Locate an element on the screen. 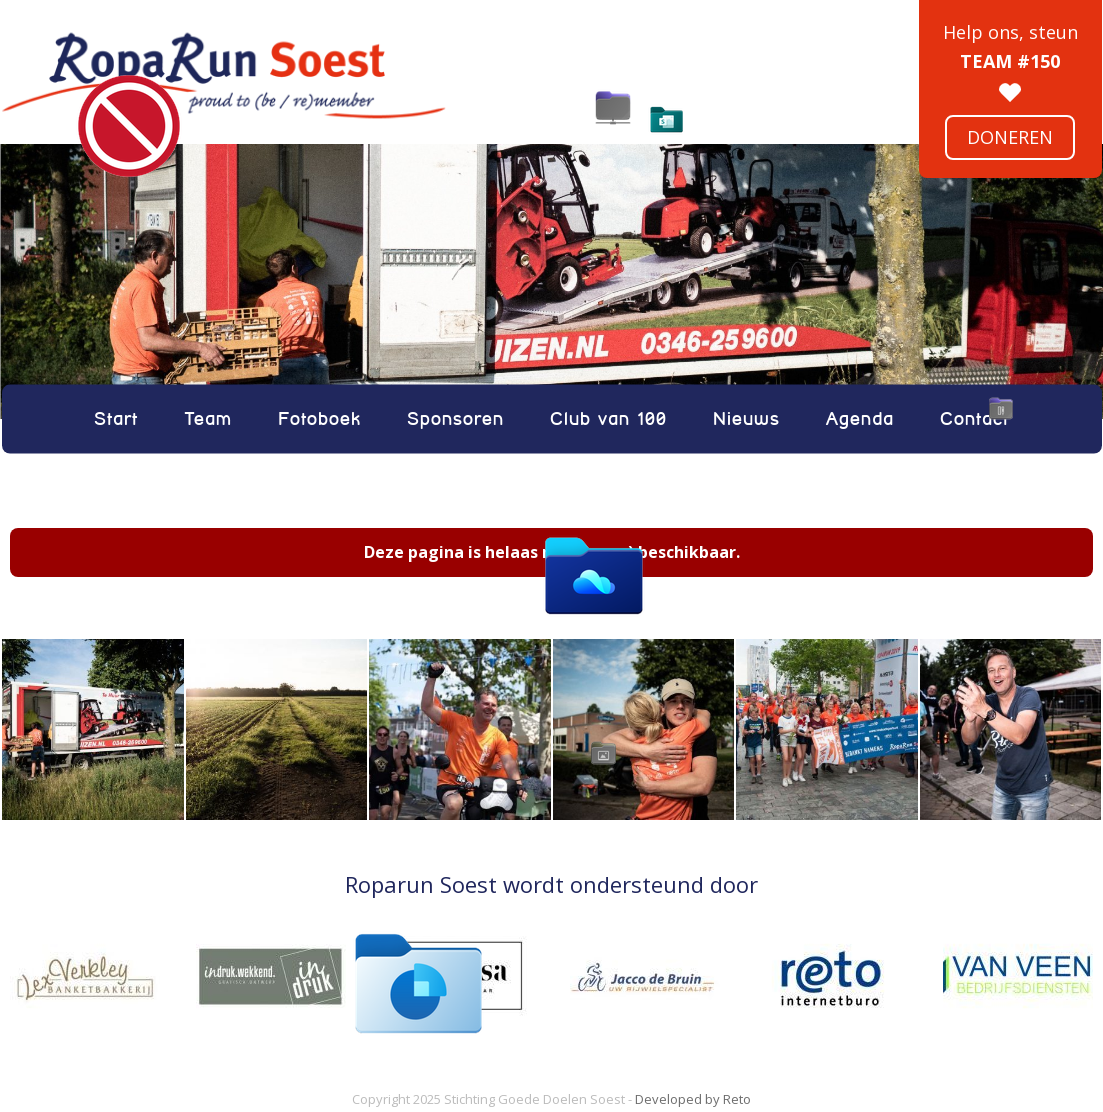  access files stored on a remote server or network location is located at coordinates (613, 107).